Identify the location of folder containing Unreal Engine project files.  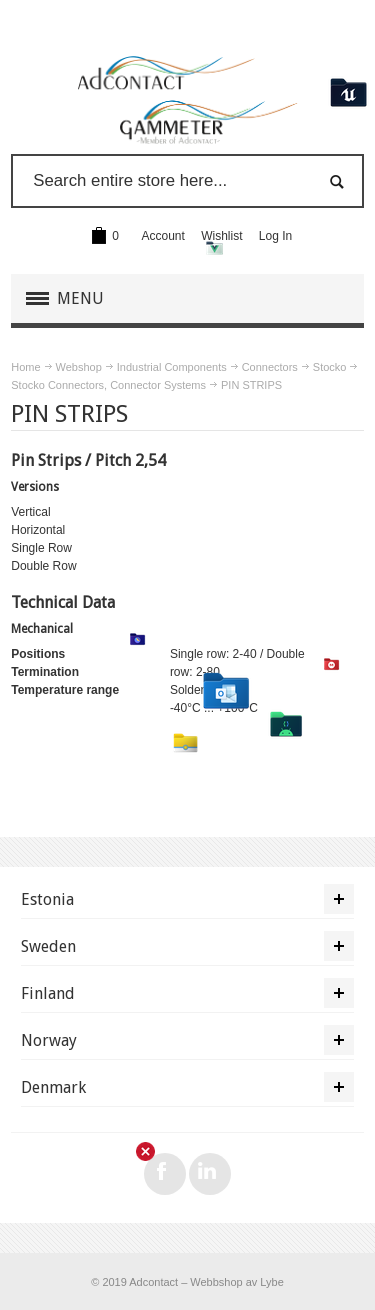
(348, 93).